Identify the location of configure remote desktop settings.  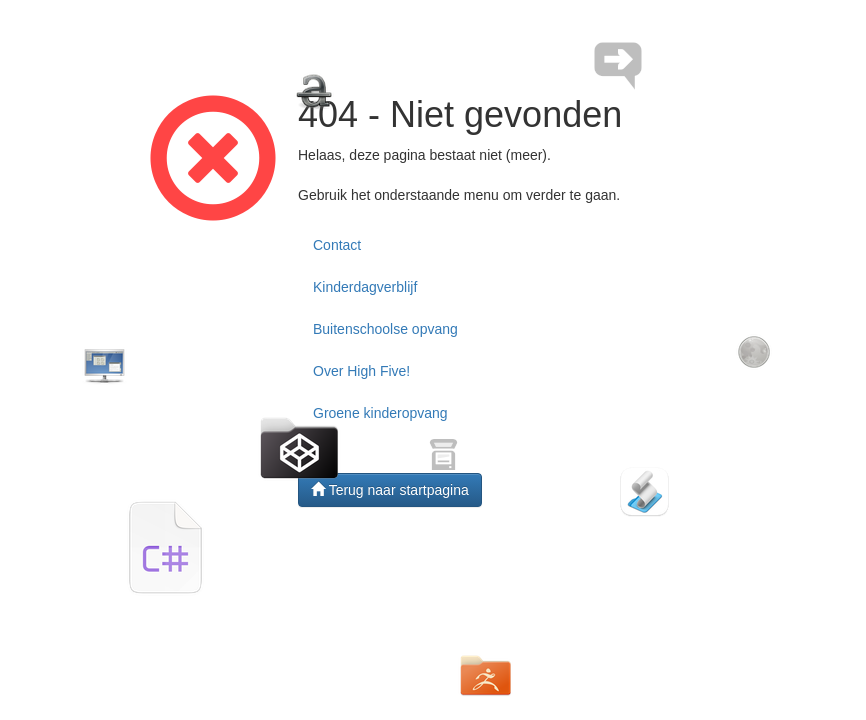
(104, 366).